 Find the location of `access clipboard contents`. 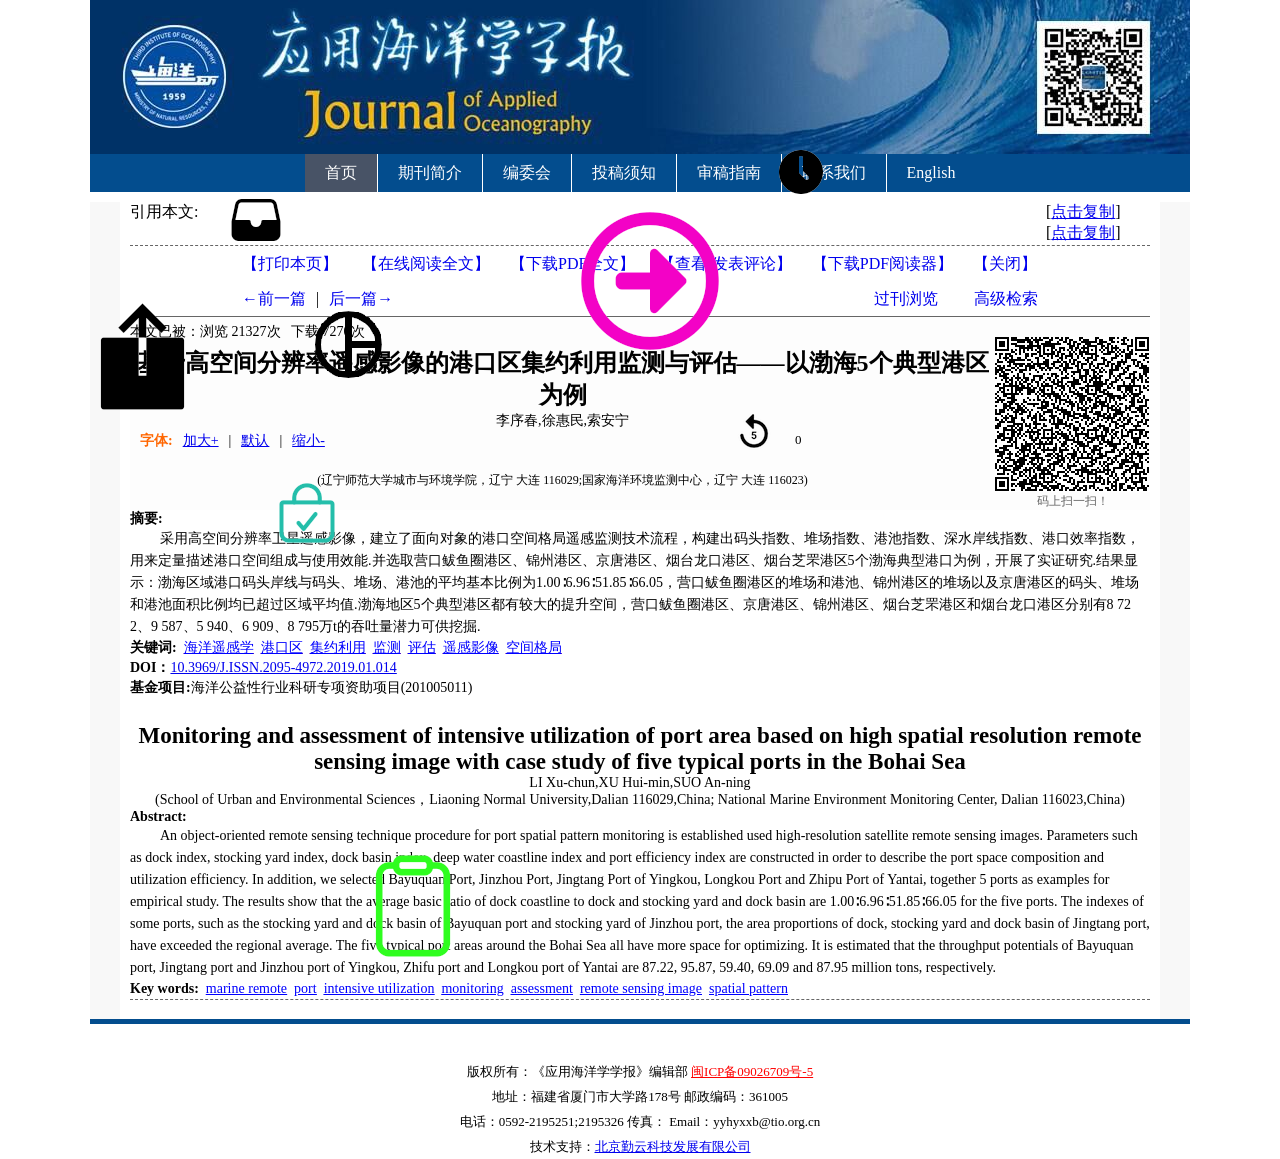

access clipboard contents is located at coordinates (413, 906).